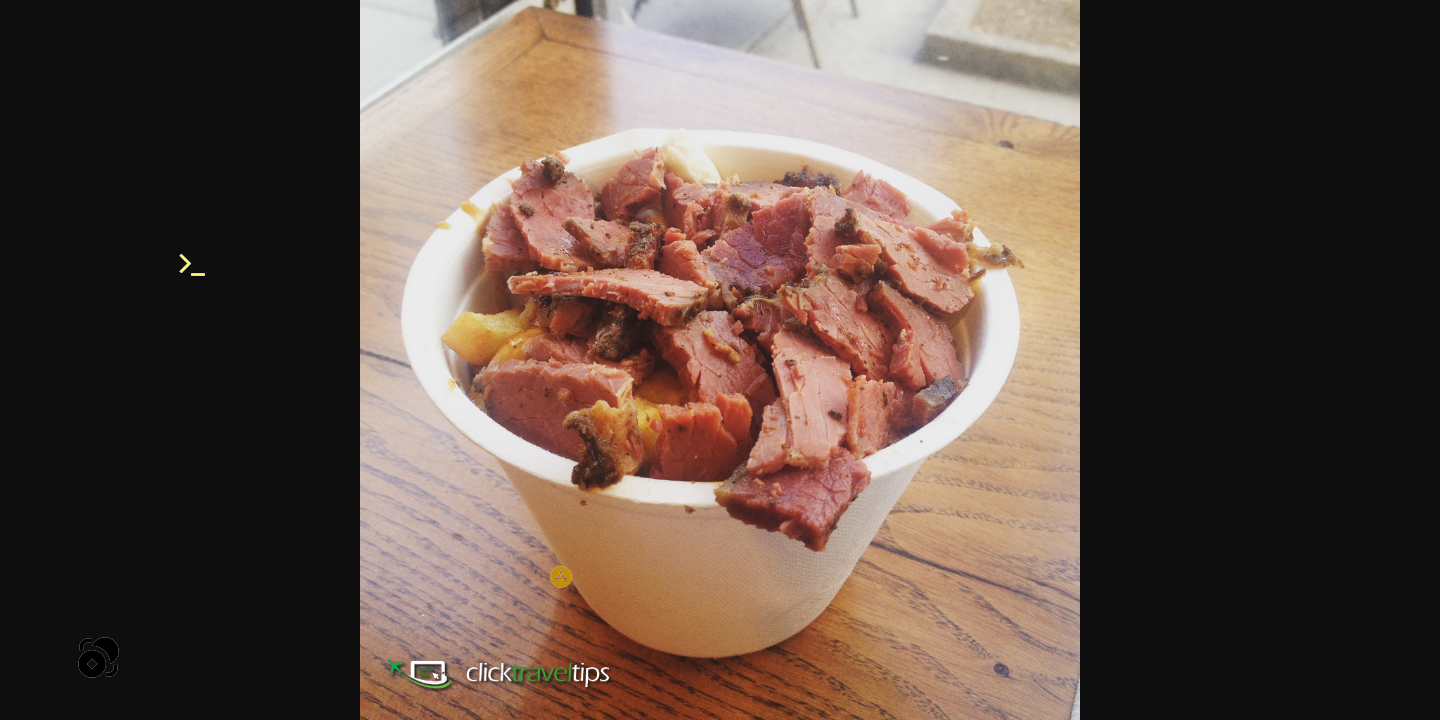 The width and height of the screenshot is (1440, 720). Describe the element at coordinates (98, 657) in the screenshot. I see `swap or exchange cryptocurrency tokens` at that location.